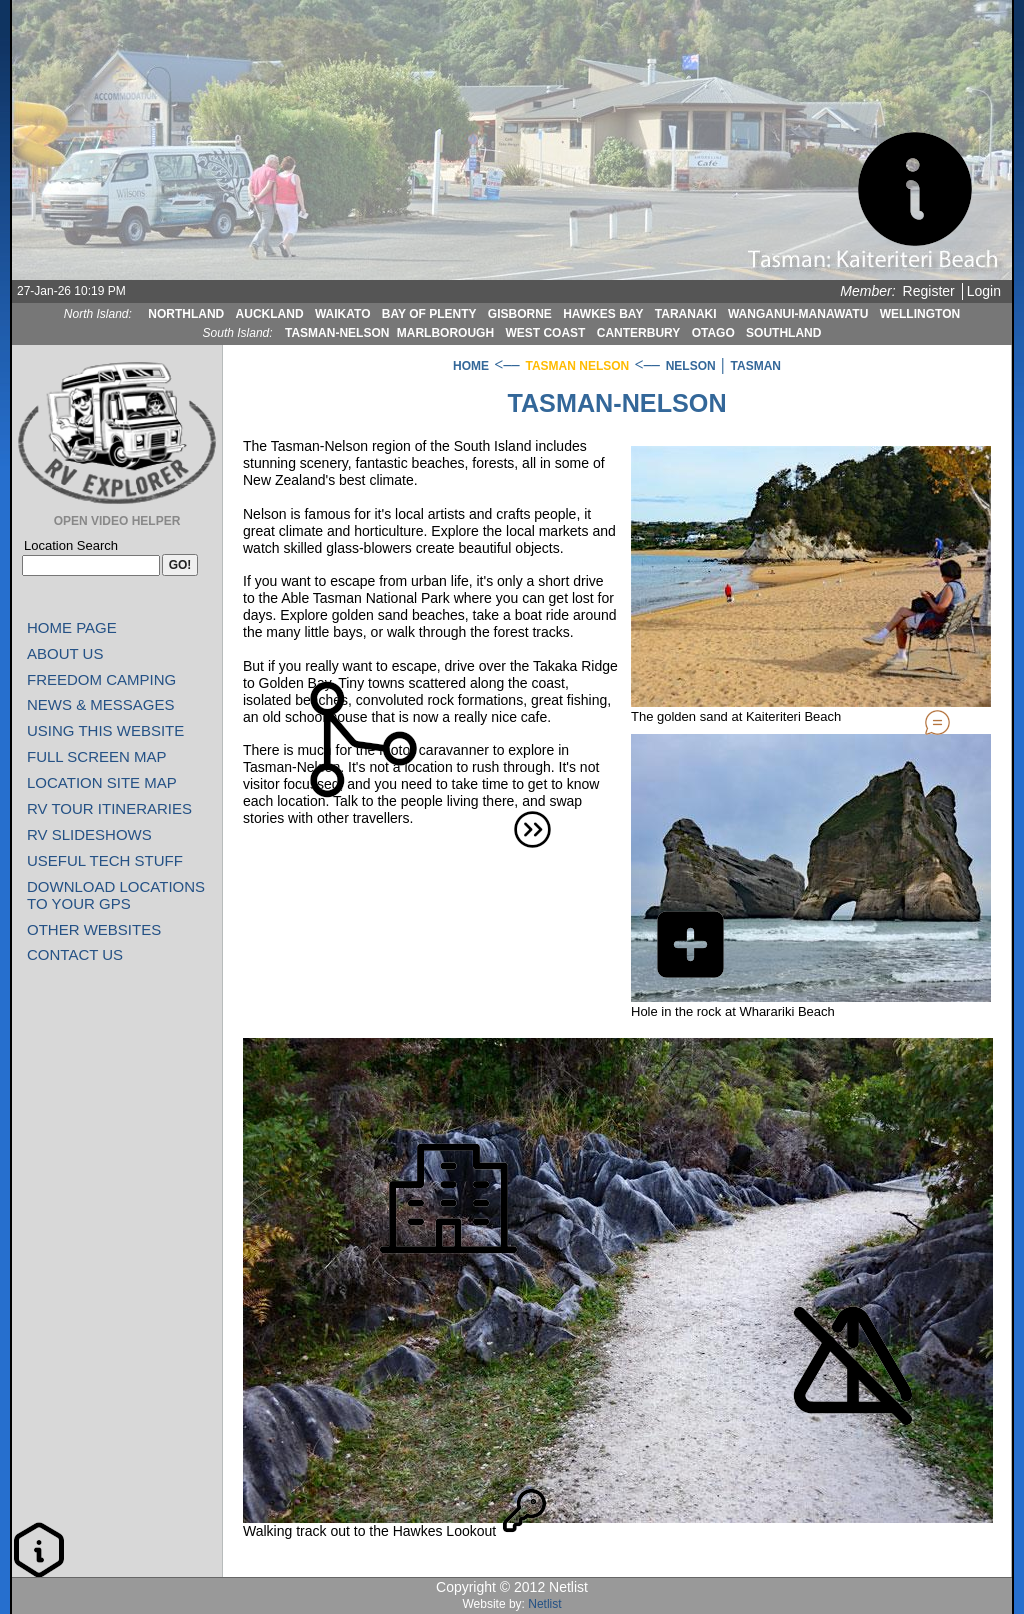 Image resolution: width=1024 pixels, height=1614 pixels. Describe the element at coordinates (853, 1366) in the screenshot. I see `hide details or additional information` at that location.